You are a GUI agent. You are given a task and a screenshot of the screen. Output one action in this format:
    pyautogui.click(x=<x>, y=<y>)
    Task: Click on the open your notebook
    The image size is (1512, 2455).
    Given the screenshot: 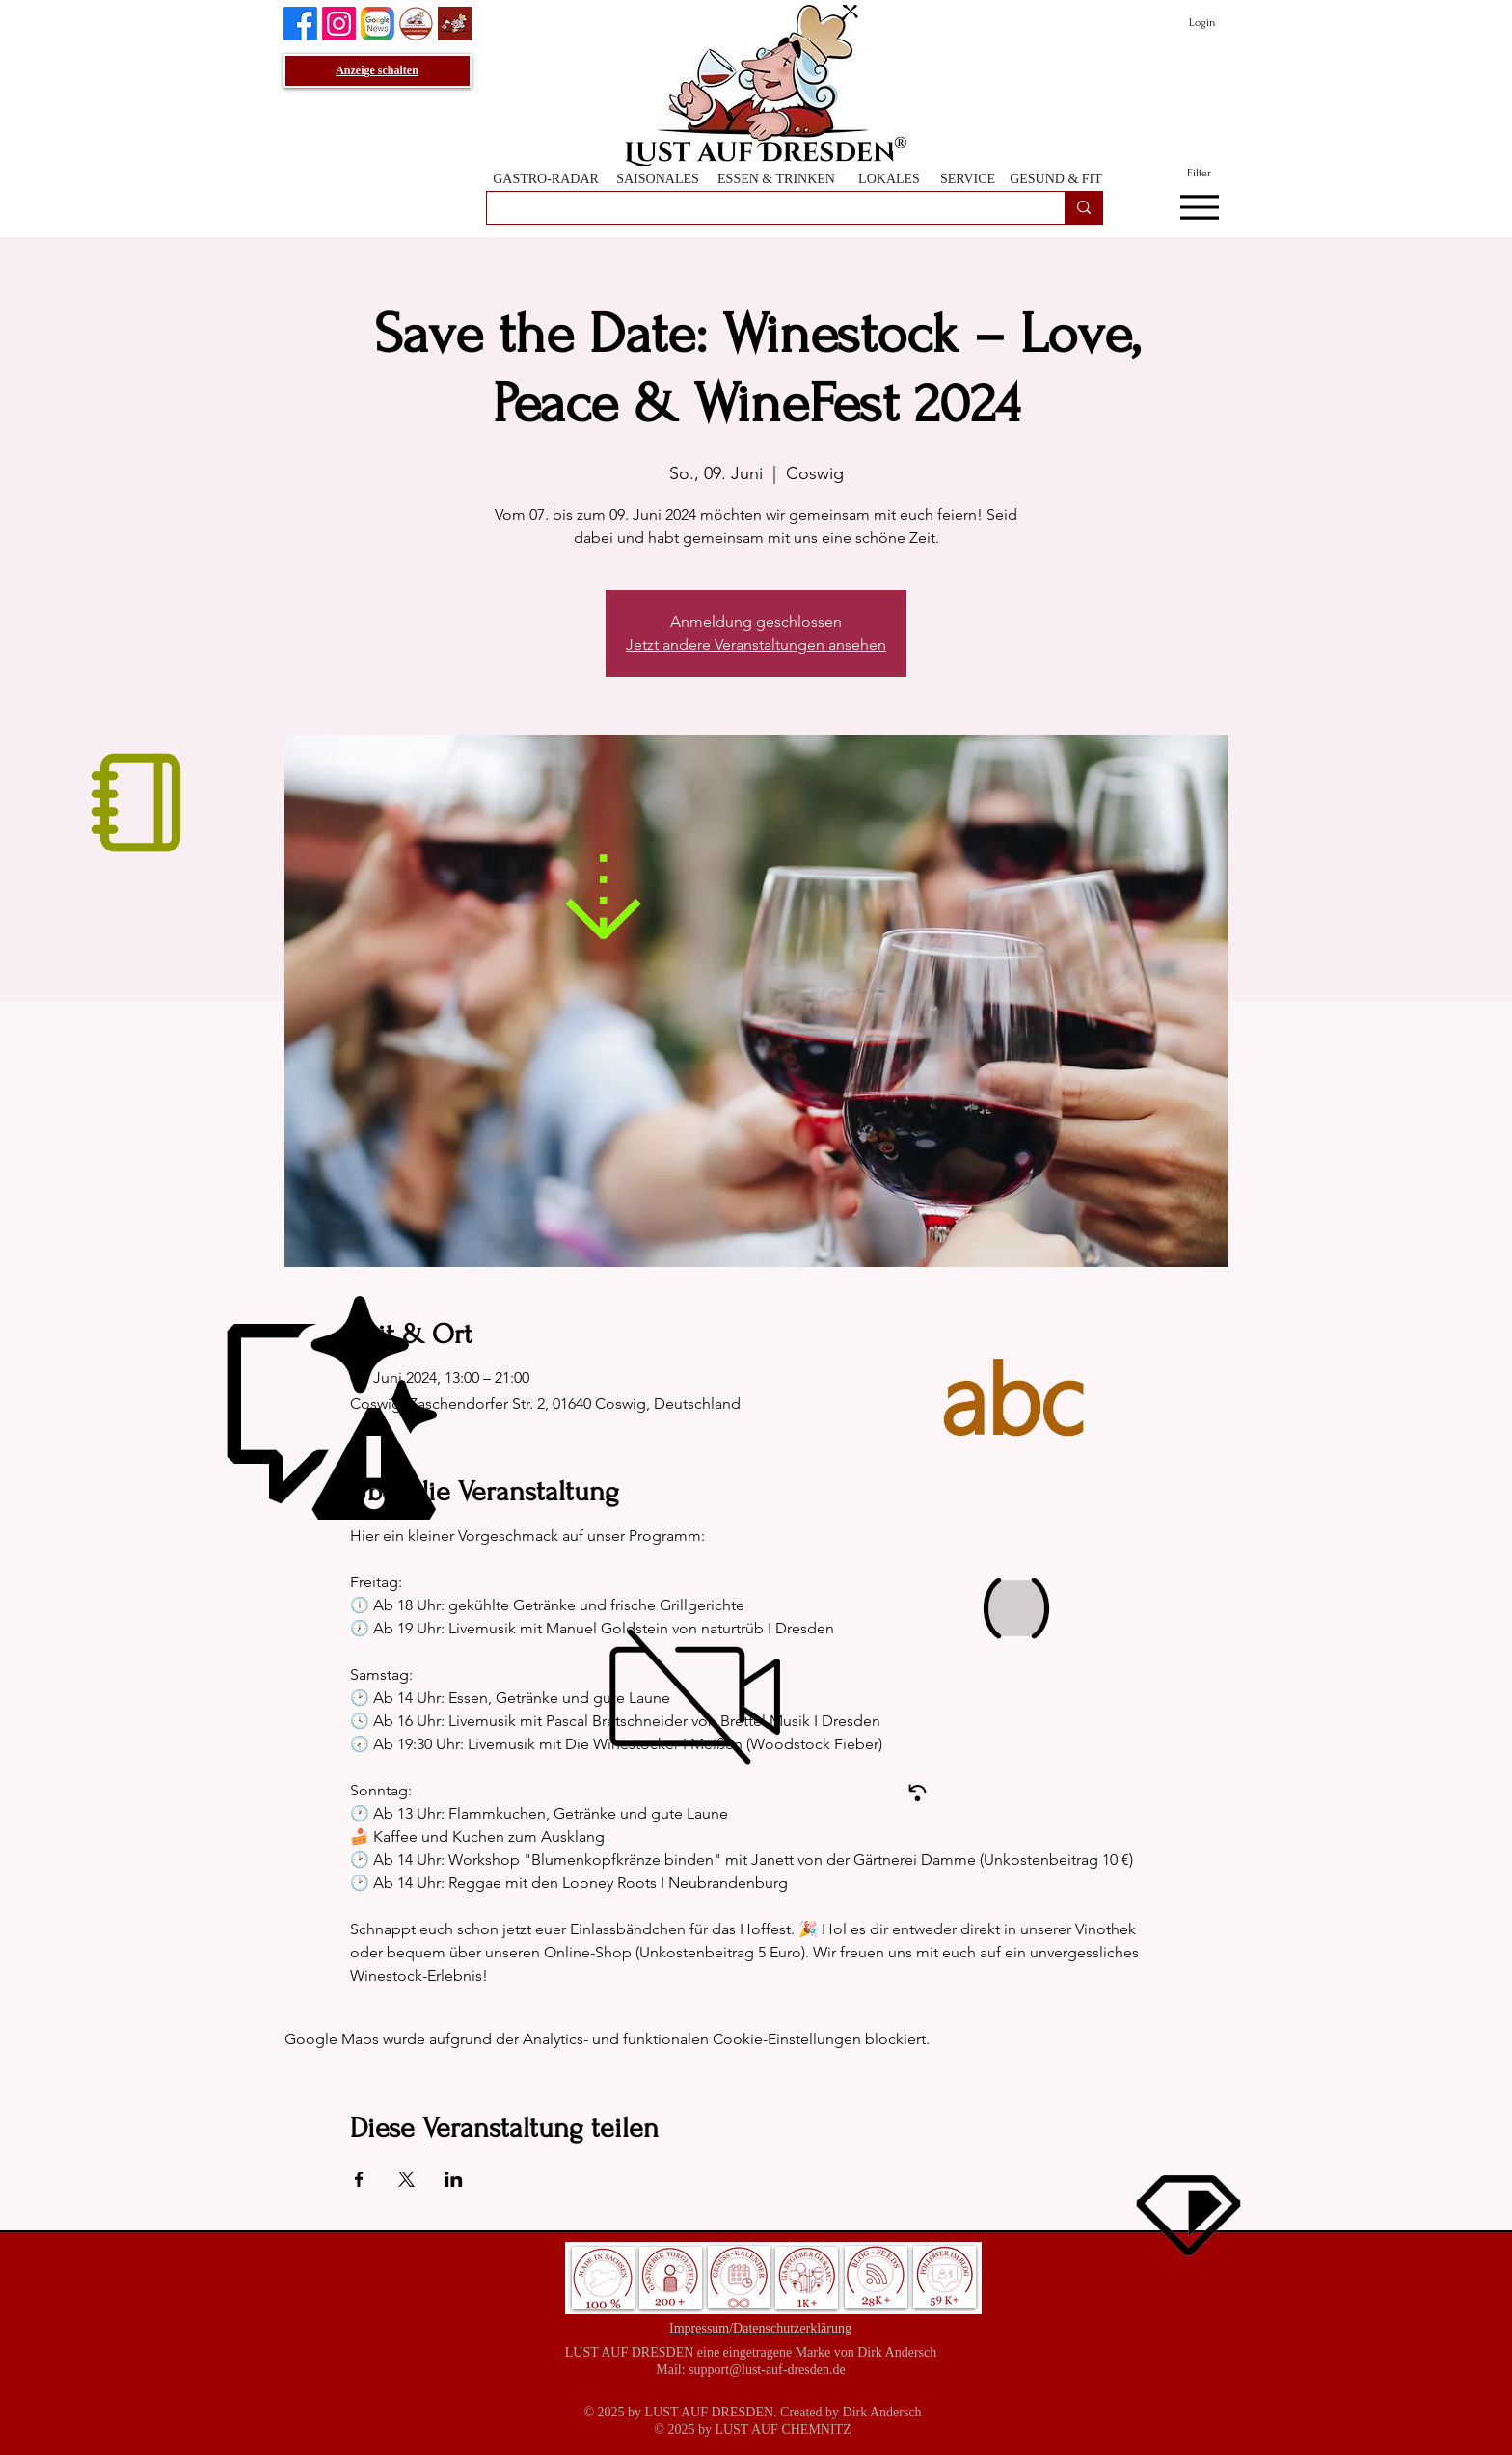 What is the action you would take?
    pyautogui.click(x=140, y=802)
    